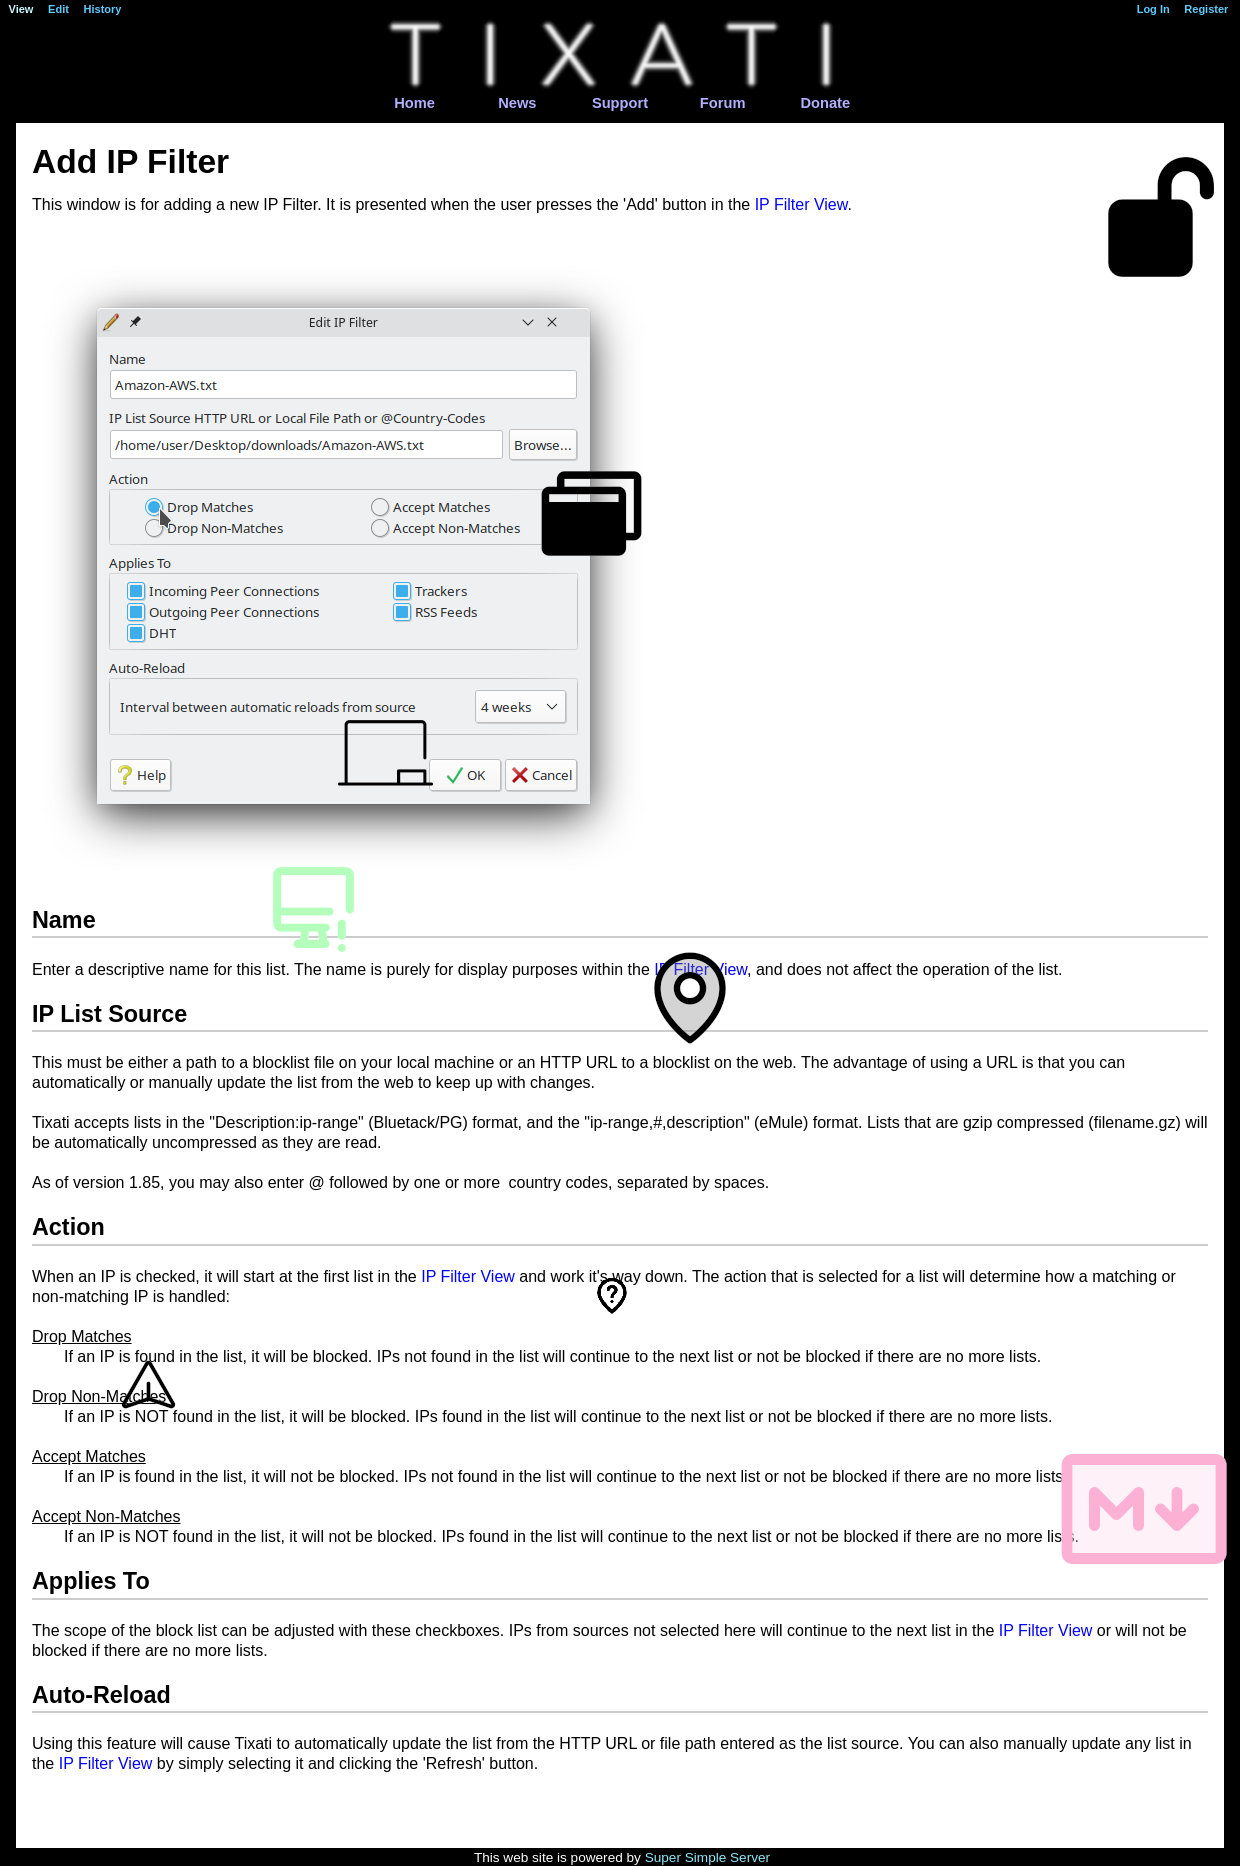 Image resolution: width=1240 pixels, height=1866 pixels. Describe the element at coordinates (1150, 220) in the screenshot. I see `unlock or access secured content` at that location.